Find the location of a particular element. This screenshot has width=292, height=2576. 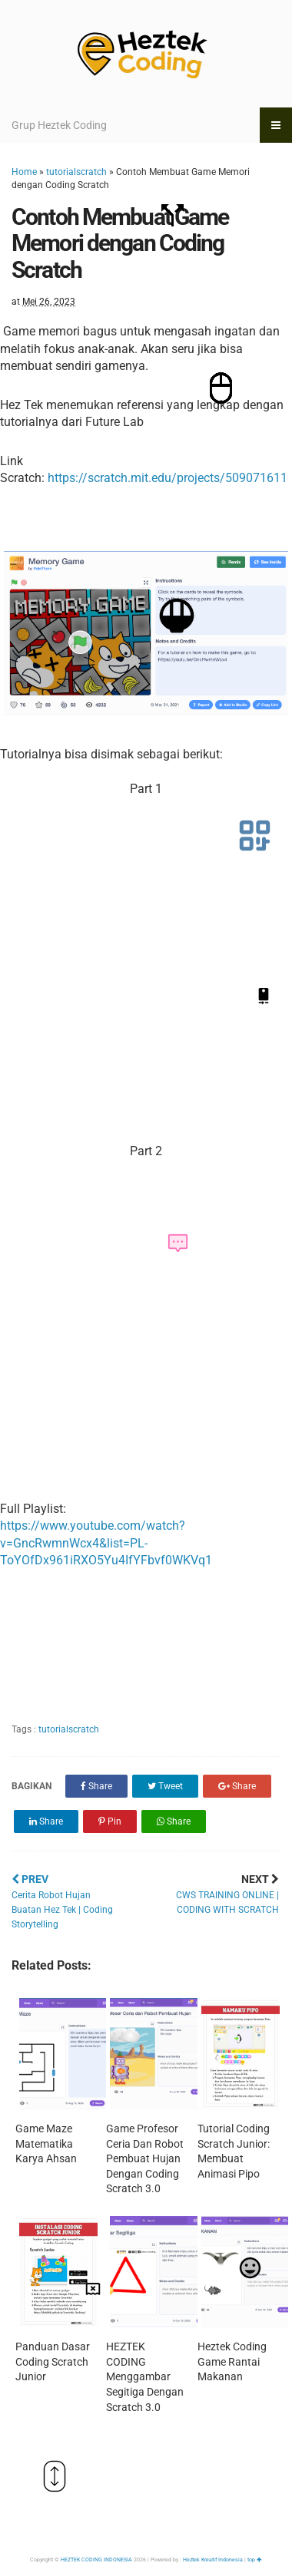

mouse input device settings is located at coordinates (221, 388).